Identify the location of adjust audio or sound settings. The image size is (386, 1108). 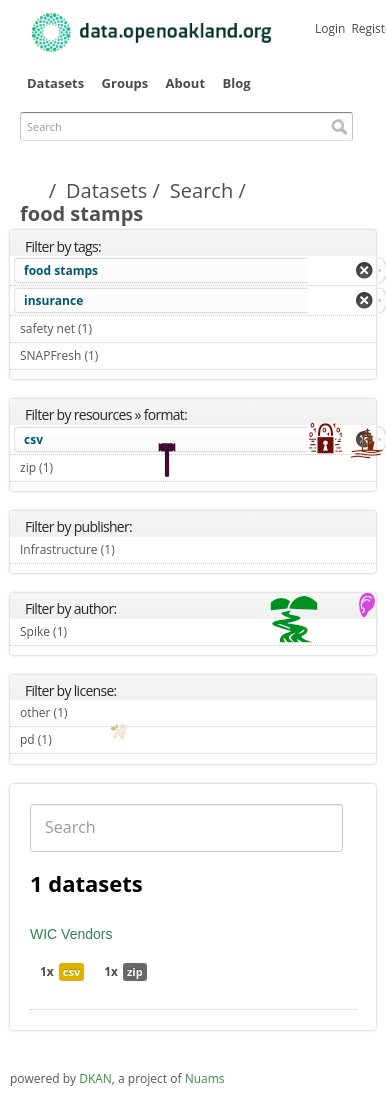
(367, 605).